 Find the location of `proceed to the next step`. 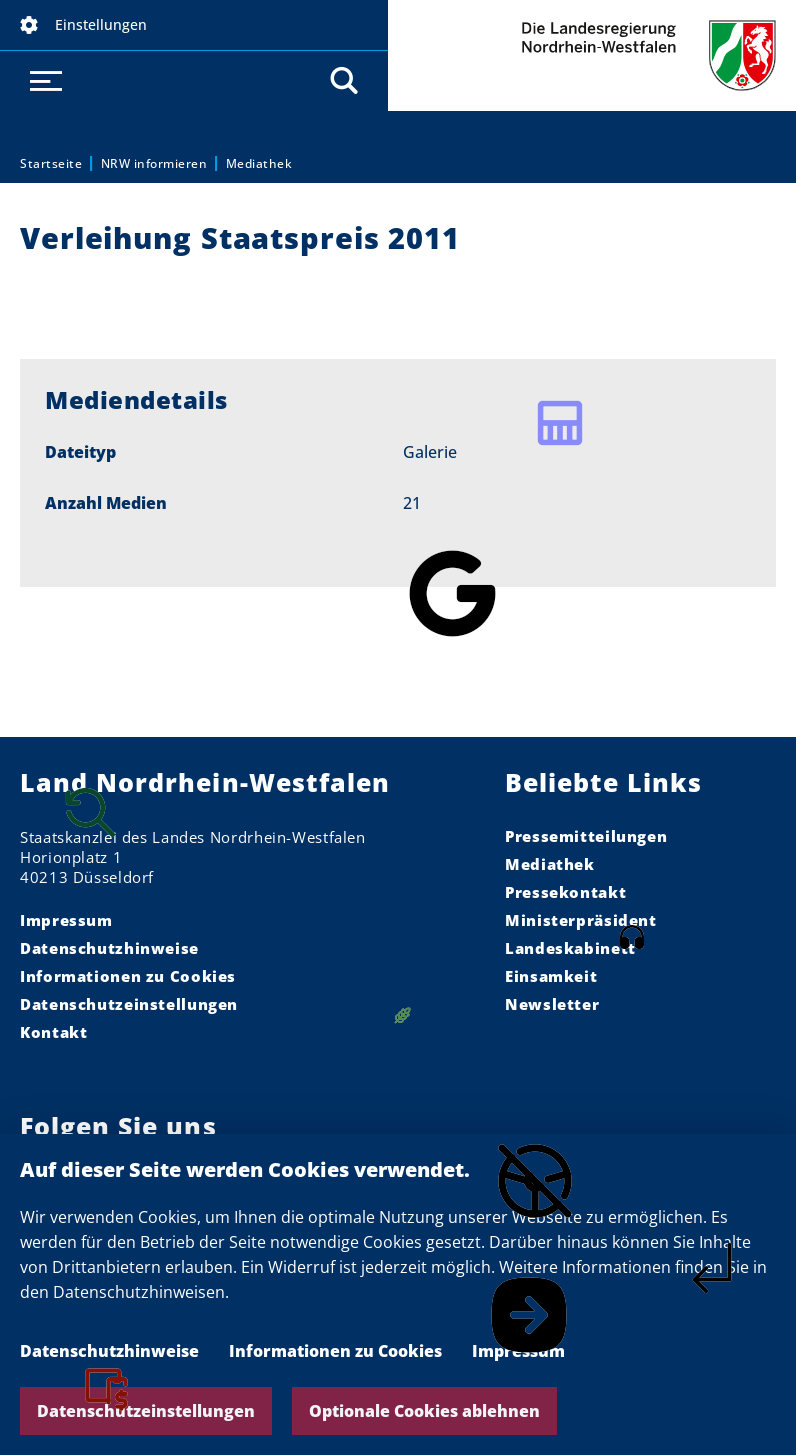

proceed to the next step is located at coordinates (529, 1315).